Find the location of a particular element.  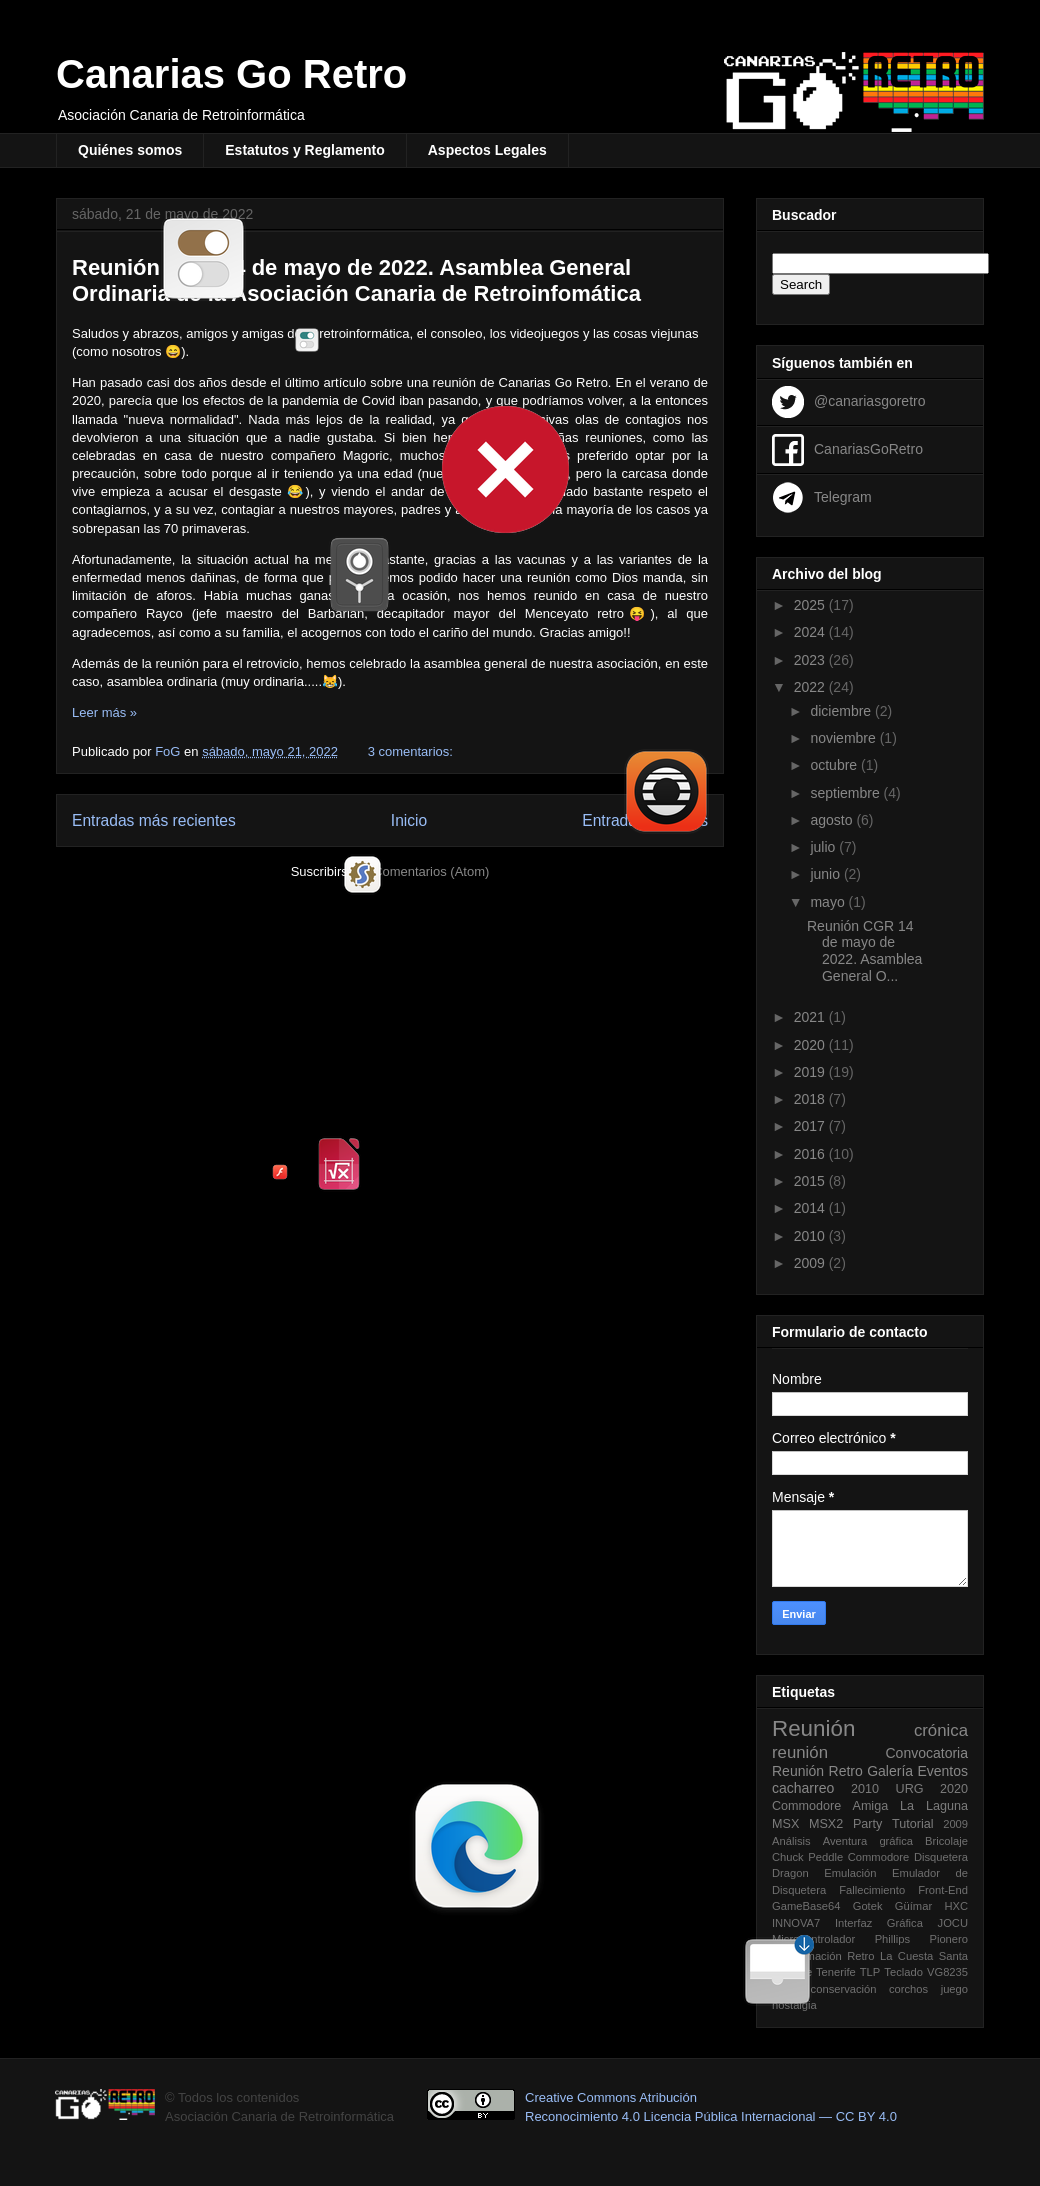

open microsoft edge browser is located at coordinates (477, 1846).